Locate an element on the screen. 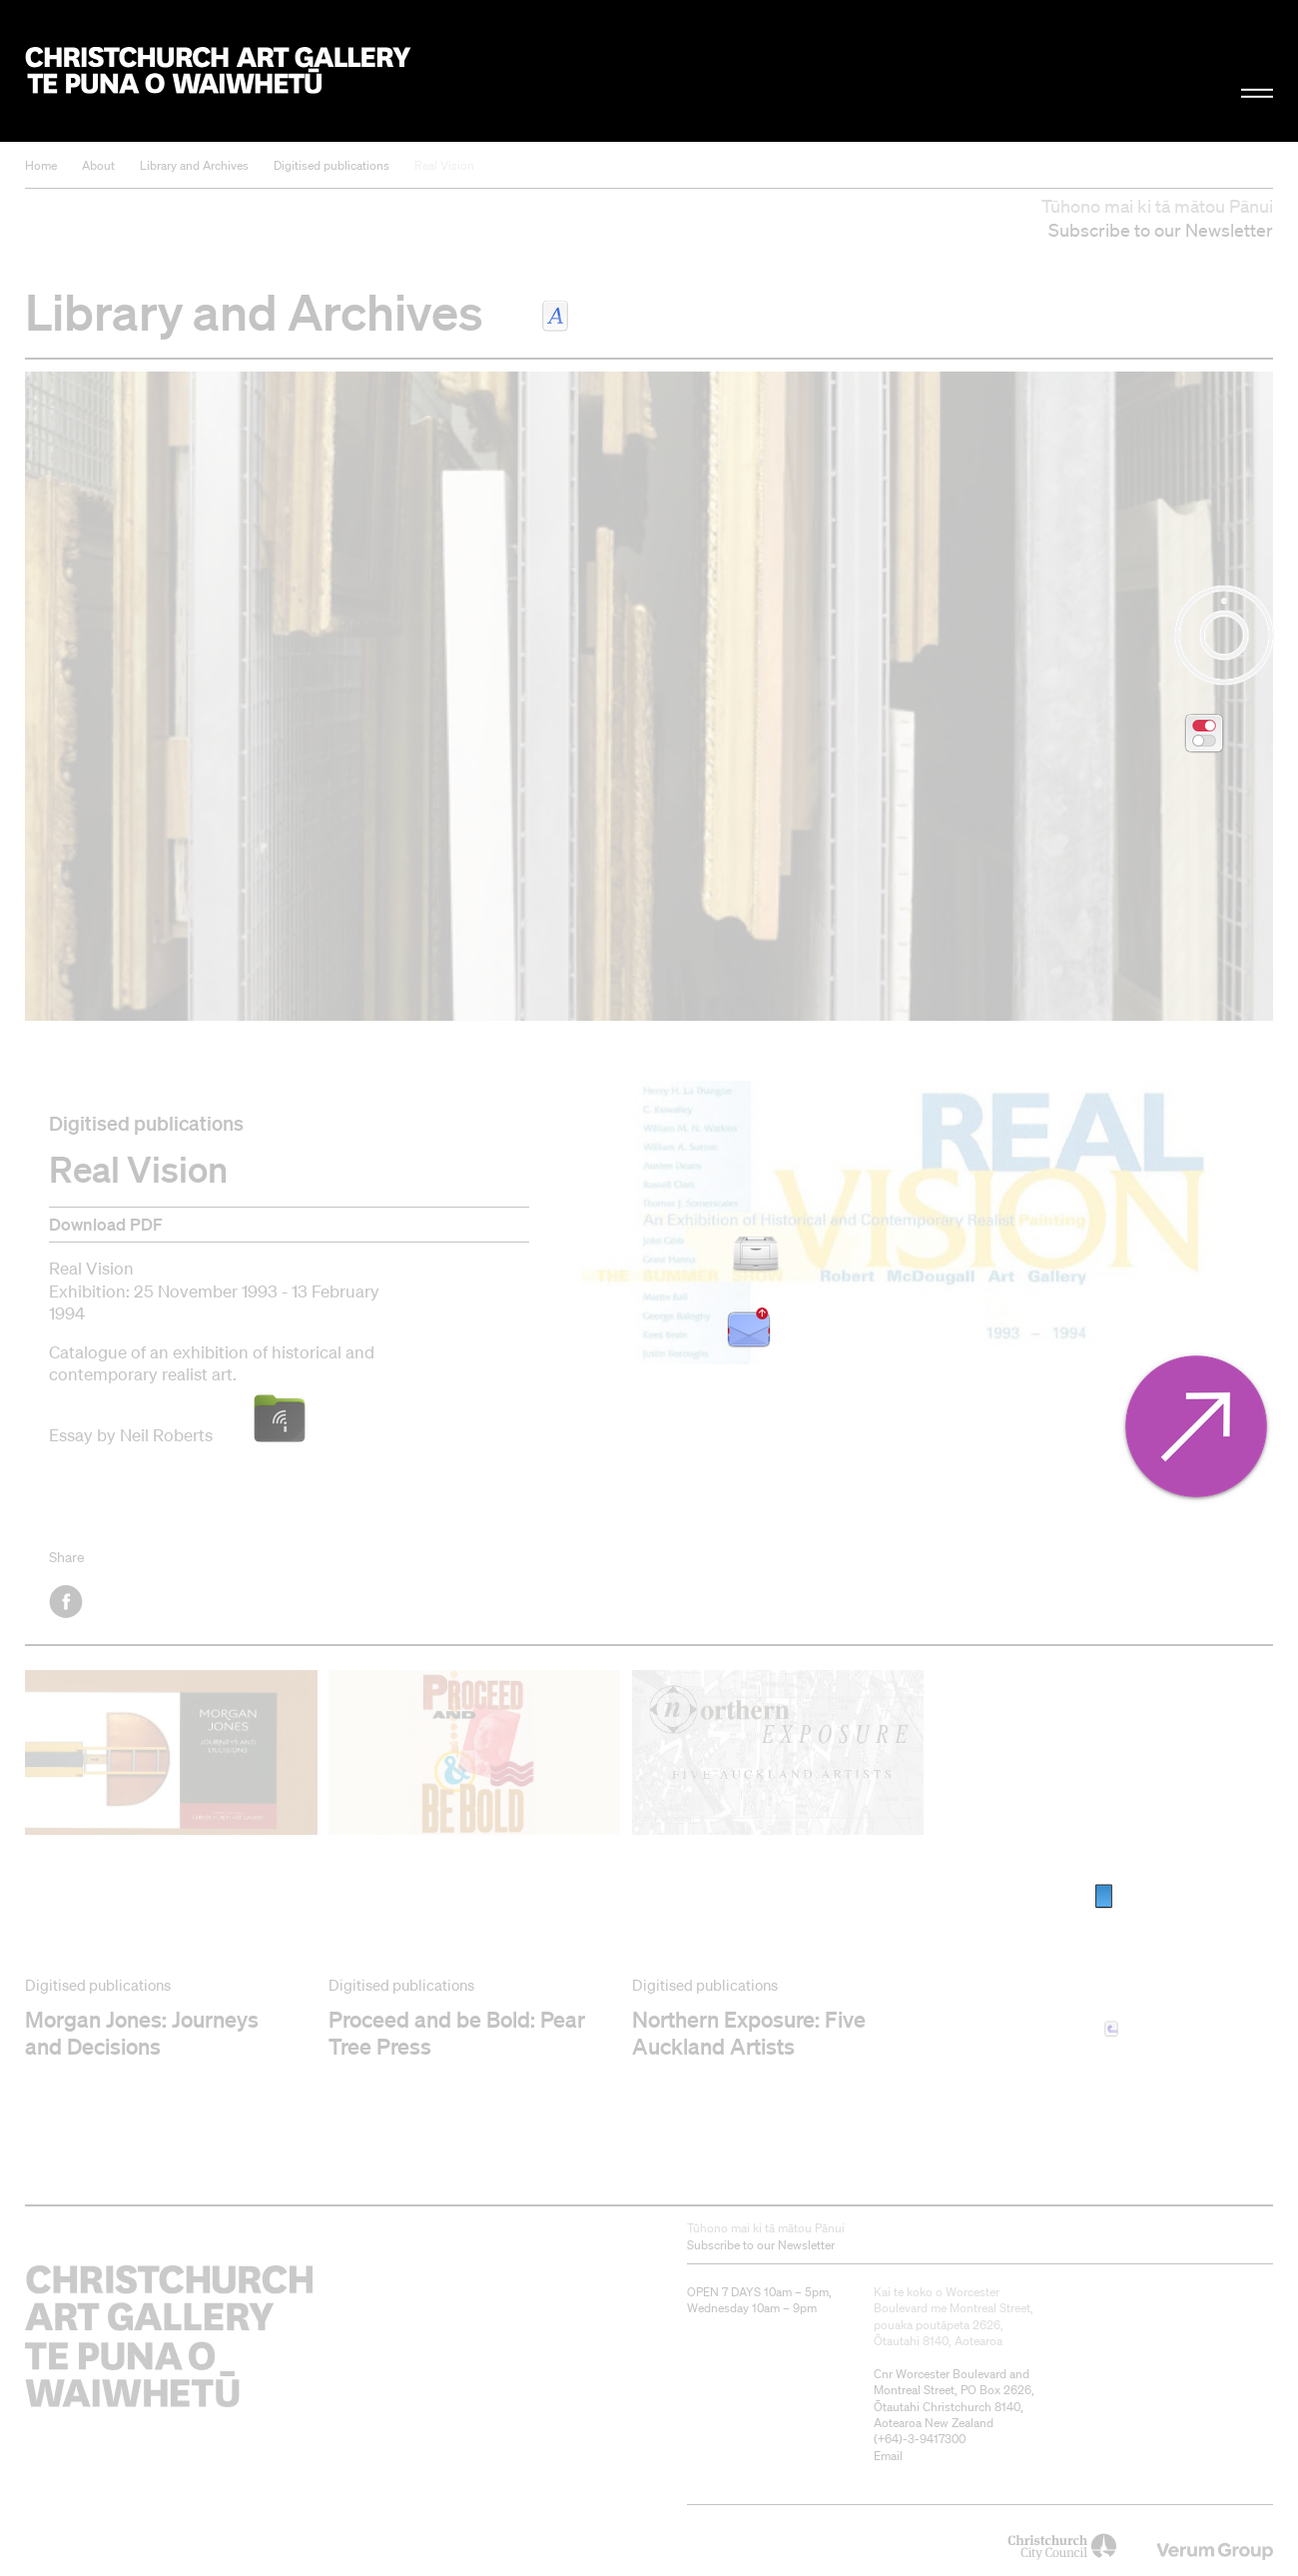 The height and width of the screenshot is (2576, 1298). indicates a symbolic link or shortcut to another file is located at coordinates (1196, 1426).